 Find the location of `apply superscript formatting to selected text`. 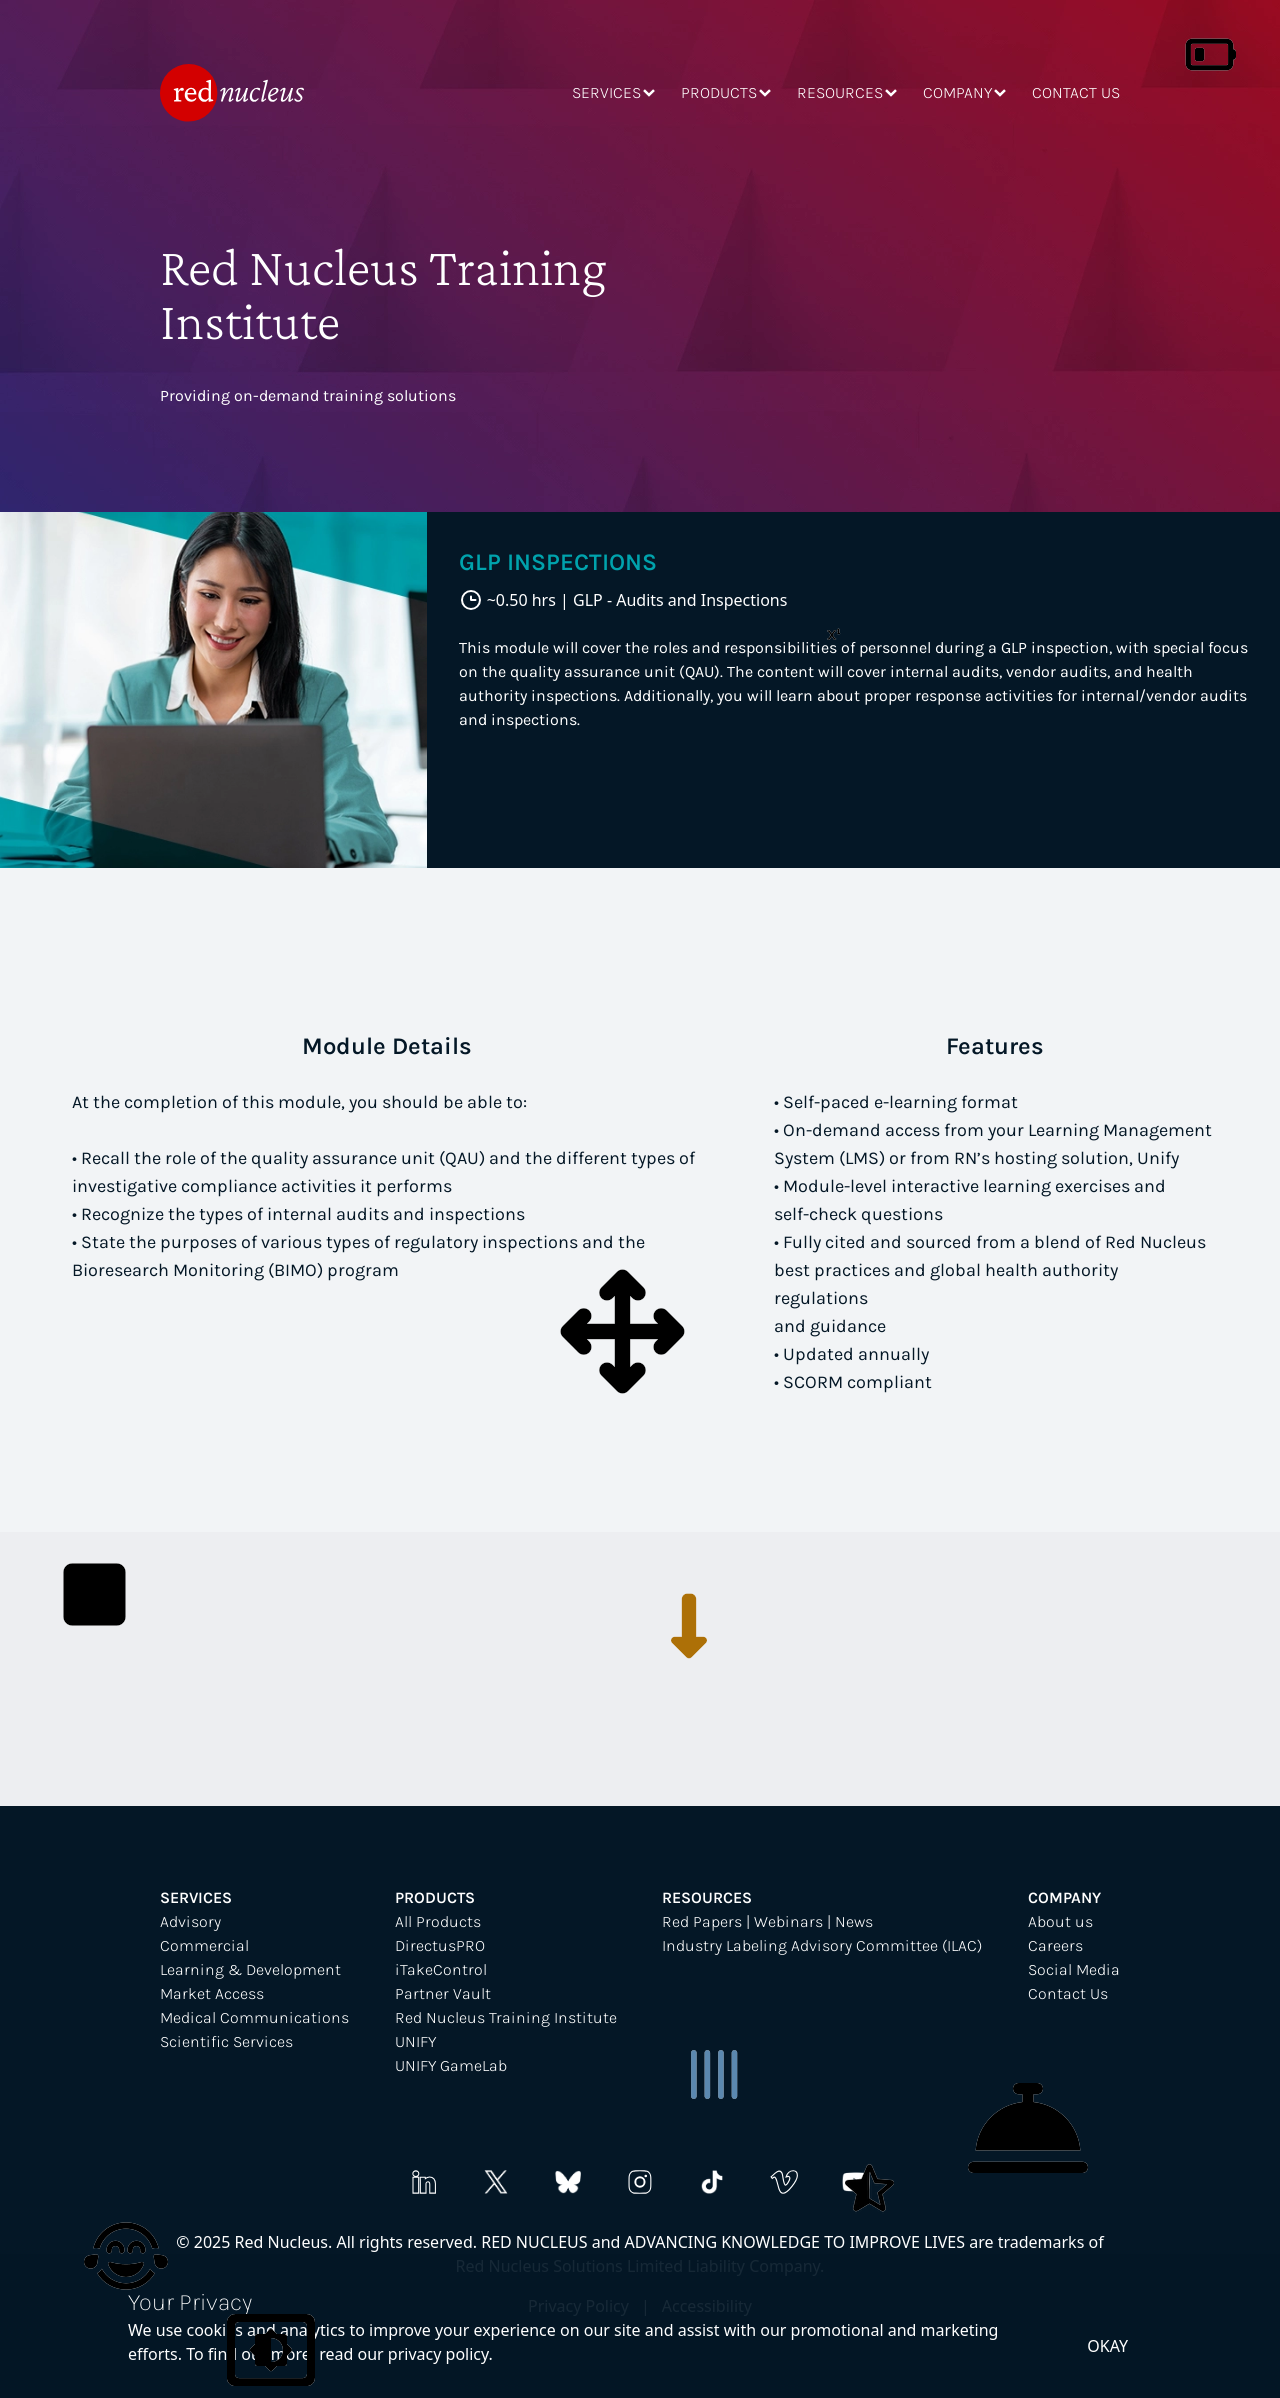

apply superscript formatting to selected text is located at coordinates (833, 635).